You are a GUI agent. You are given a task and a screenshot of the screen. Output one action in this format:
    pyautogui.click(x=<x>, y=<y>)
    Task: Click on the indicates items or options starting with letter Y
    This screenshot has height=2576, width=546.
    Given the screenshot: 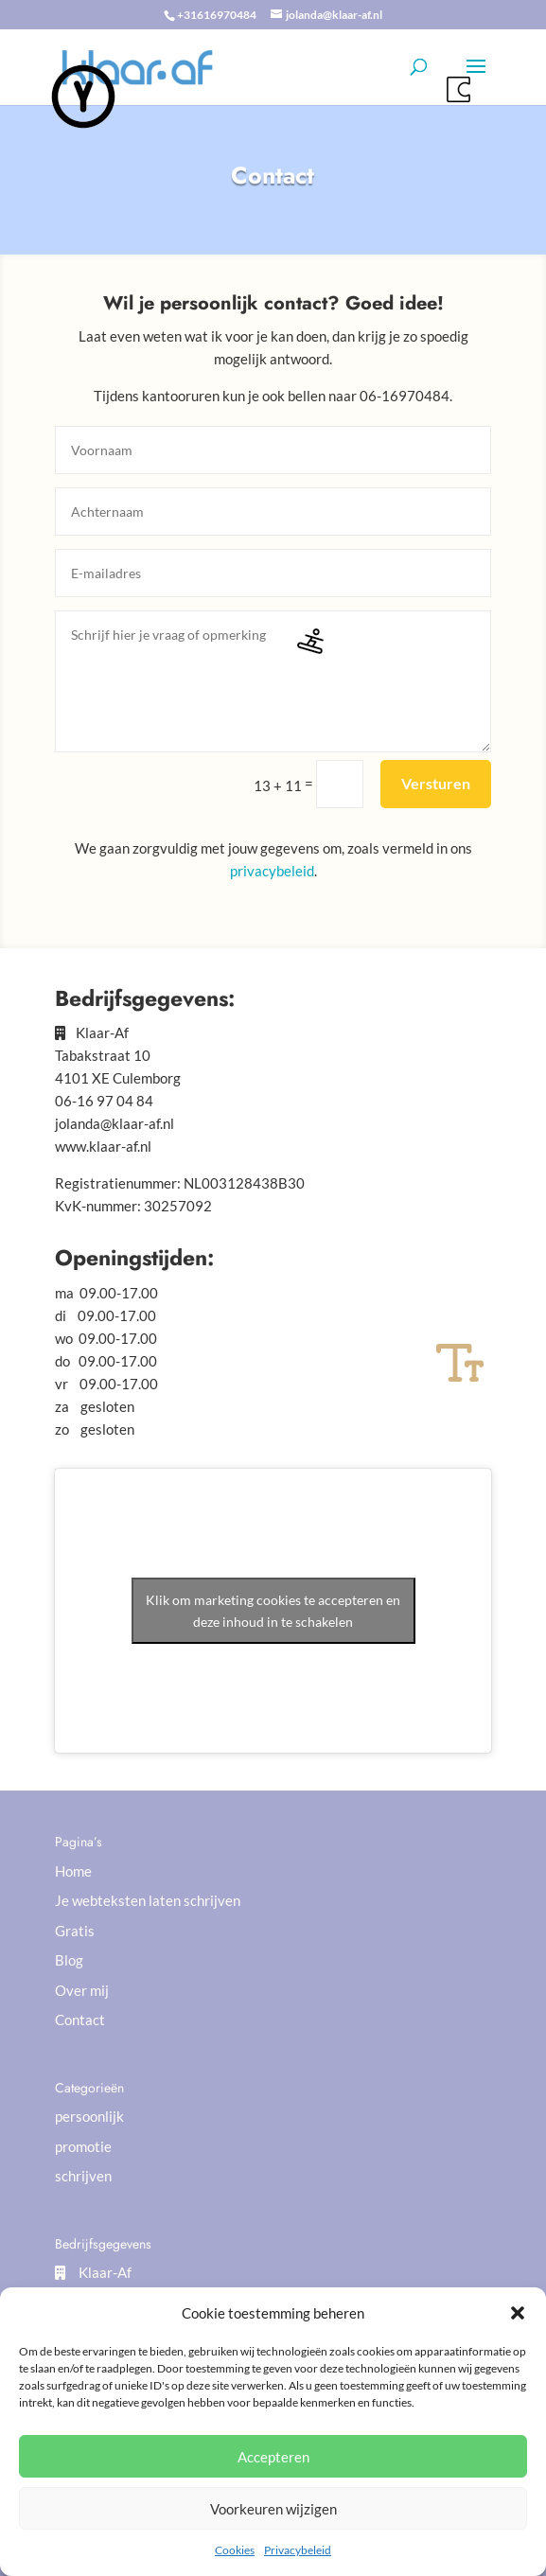 What is the action you would take?
    pyautogui.click(x=83, y=97)
    